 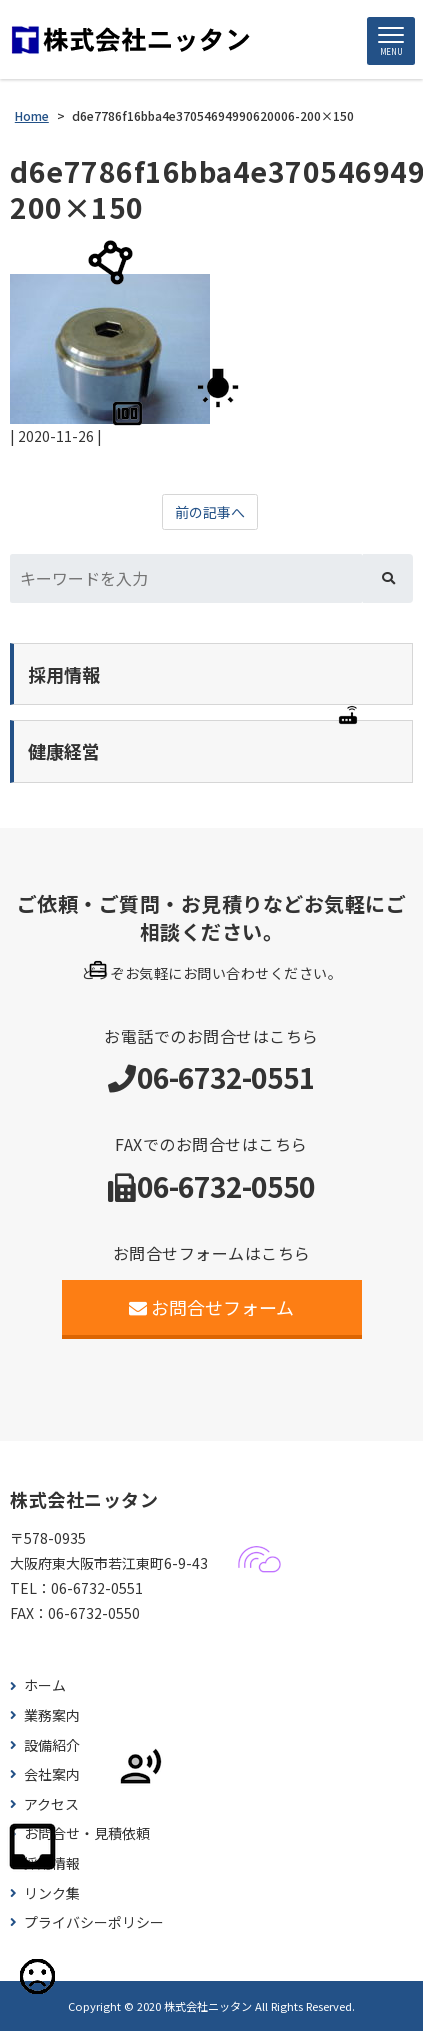 I want to click on view currency or payment options, so click(x=127, y=413).